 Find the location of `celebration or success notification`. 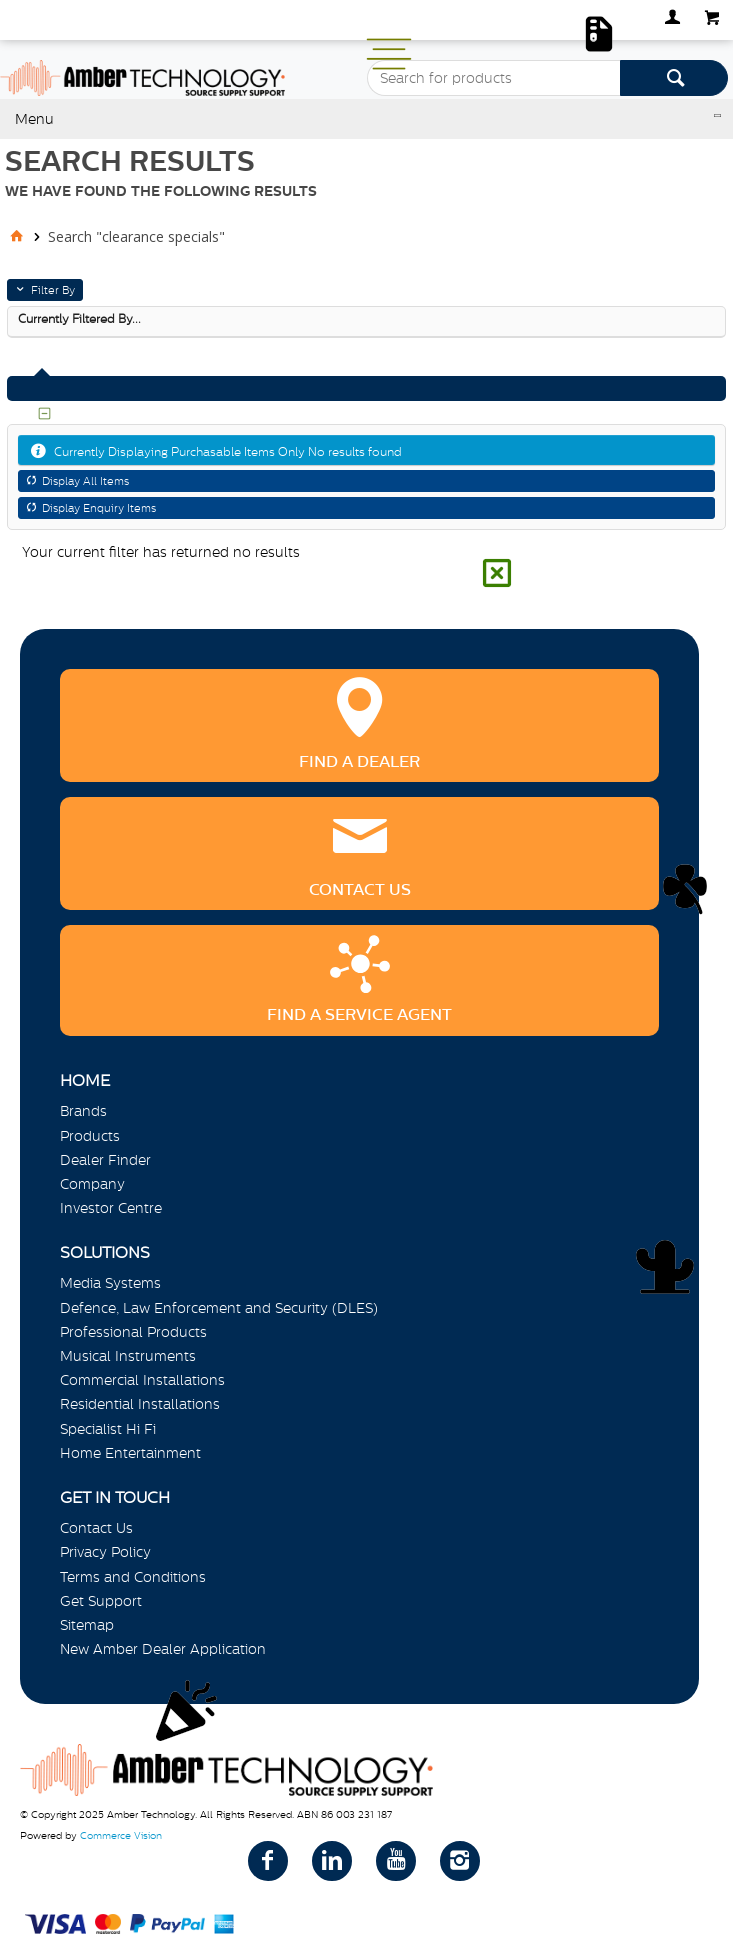

celebration or success notification is located at coordinates (183, 1714).